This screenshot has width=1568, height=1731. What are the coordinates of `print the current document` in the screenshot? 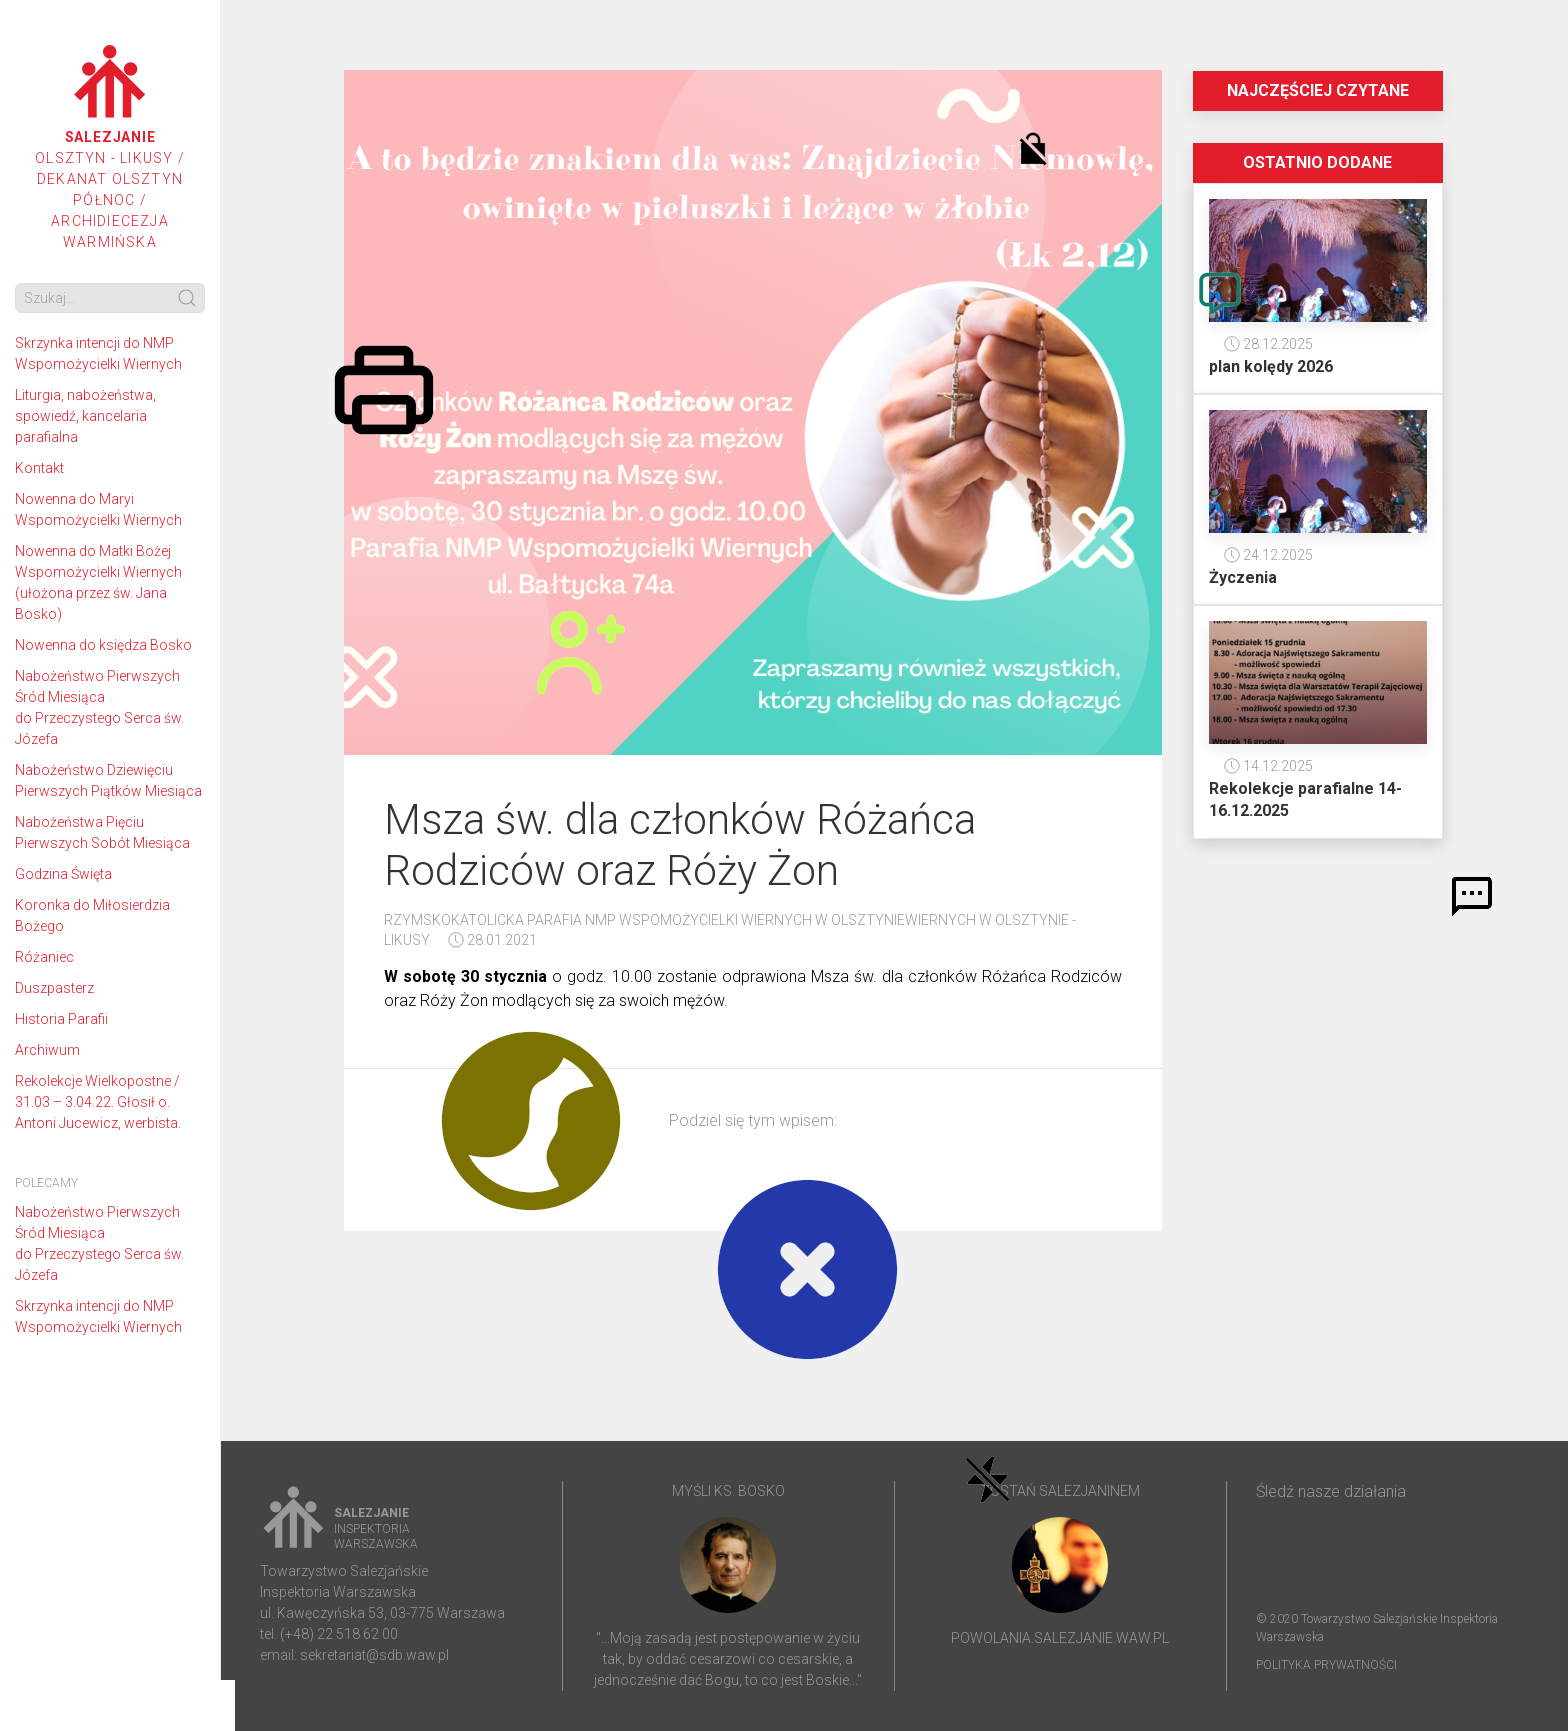 It's located at (384, 390).